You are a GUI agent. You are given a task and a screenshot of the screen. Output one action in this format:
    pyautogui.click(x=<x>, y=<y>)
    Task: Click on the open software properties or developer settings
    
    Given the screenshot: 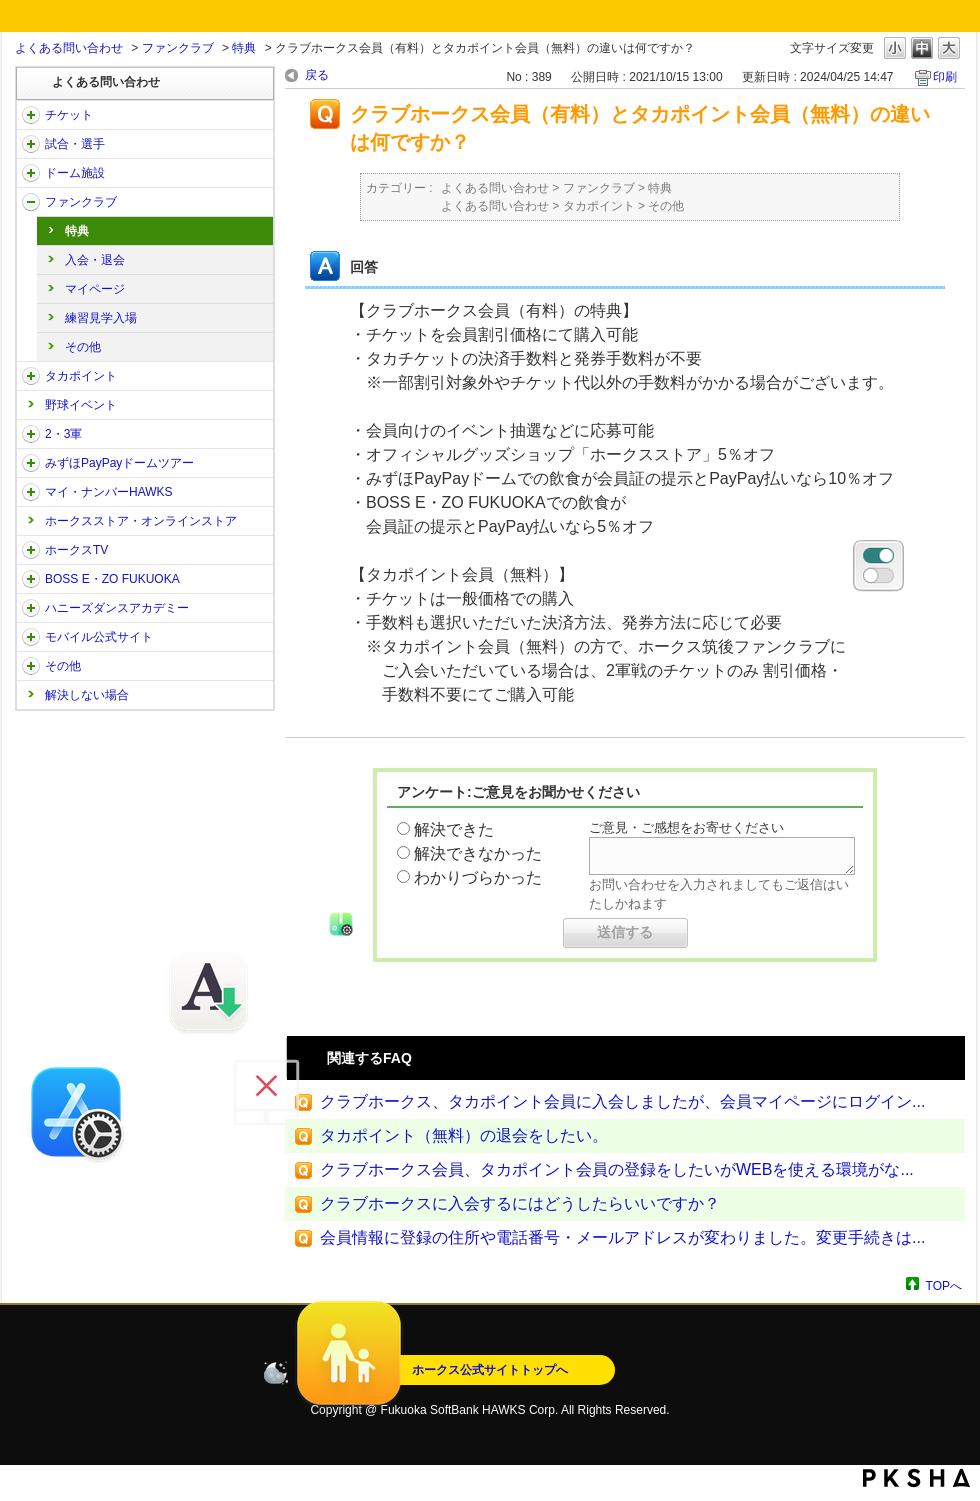 What is the action you would take?
    pyautogui.click(x=76, y=1112)
    